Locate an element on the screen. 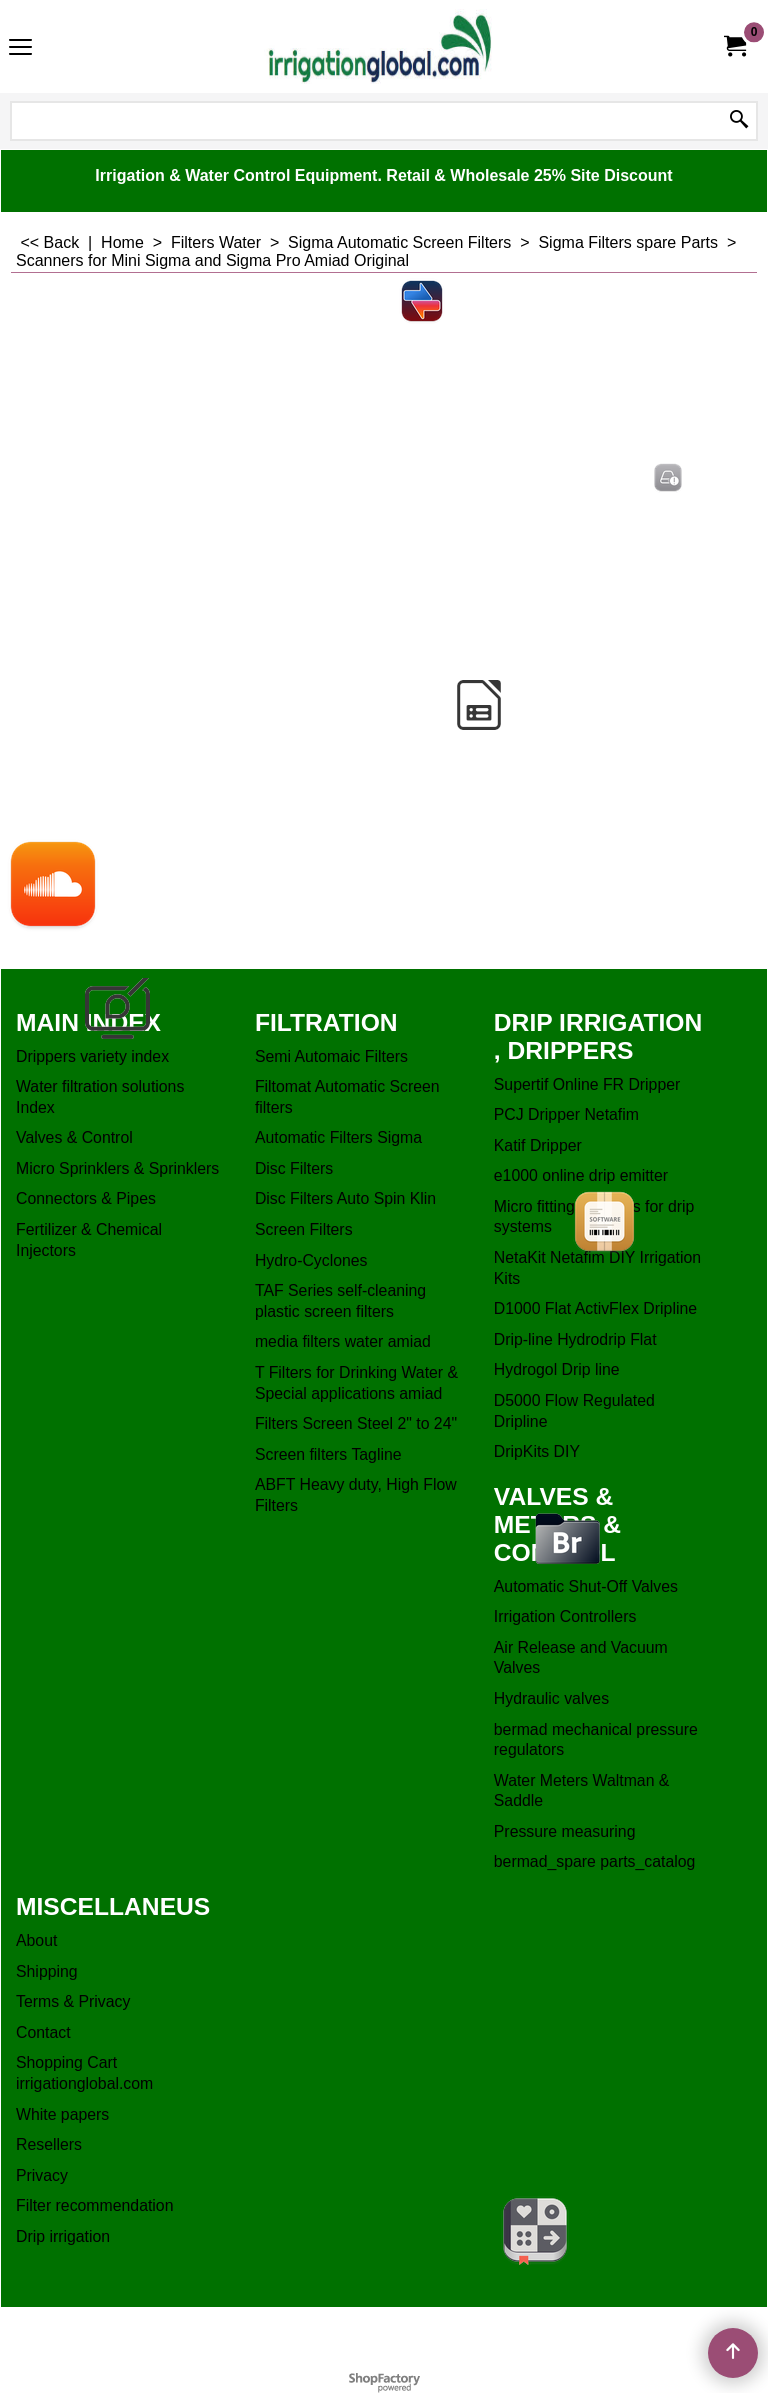  open the icon library app is located at coordinates (535, 2230).